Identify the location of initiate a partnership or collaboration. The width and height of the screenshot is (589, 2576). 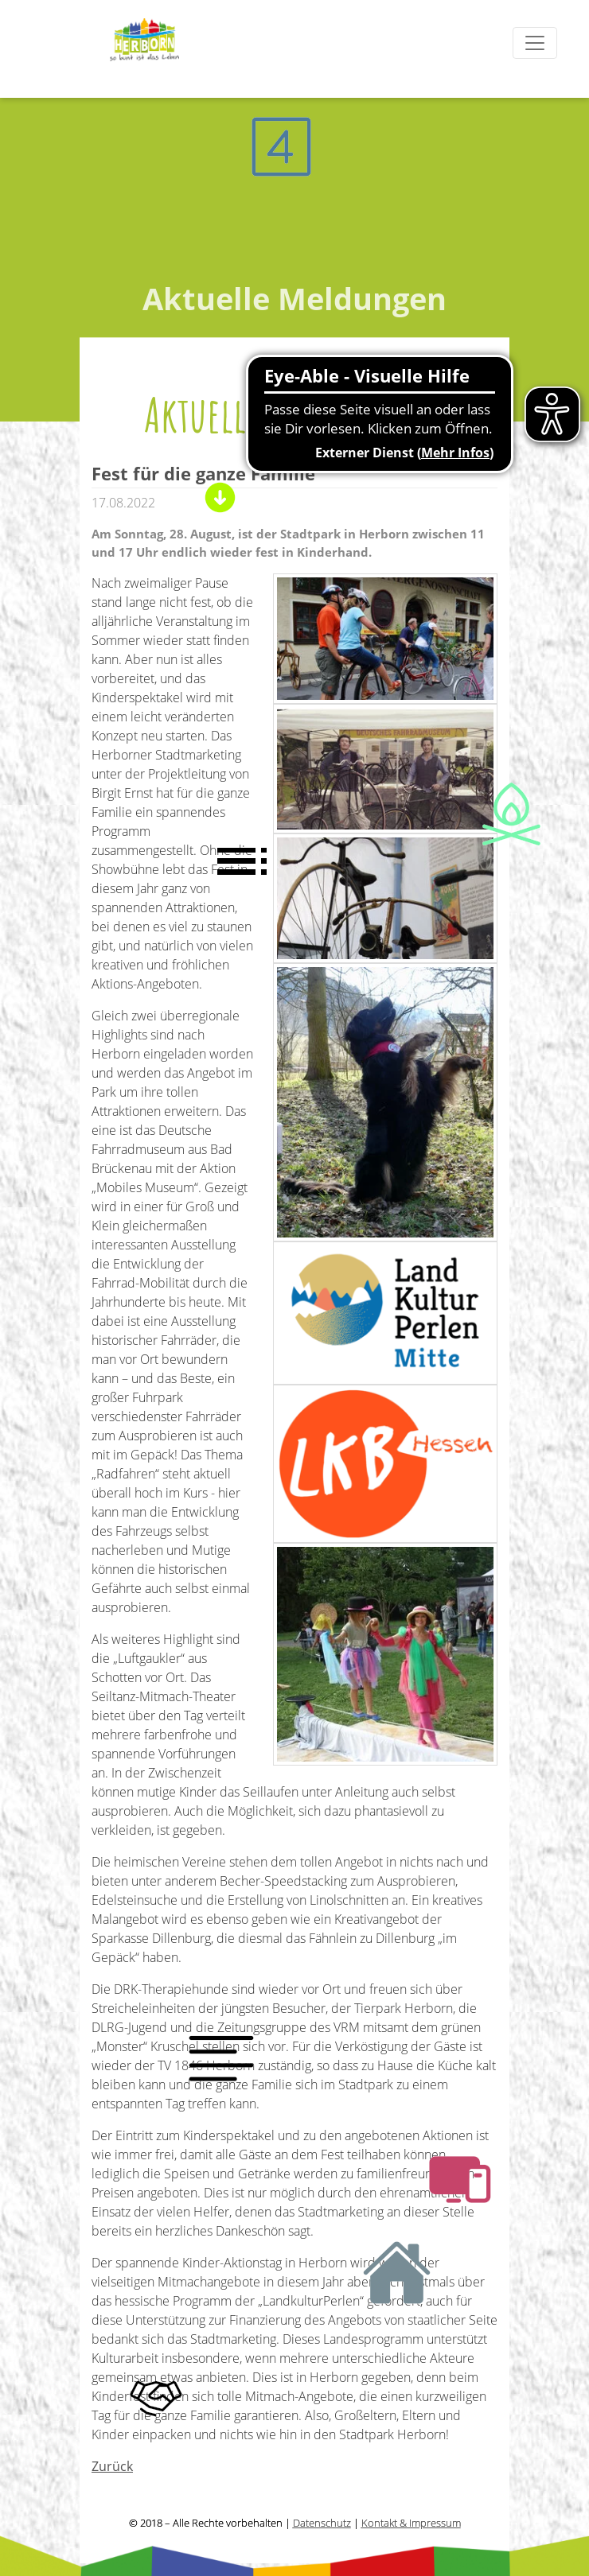
(156, 2397).